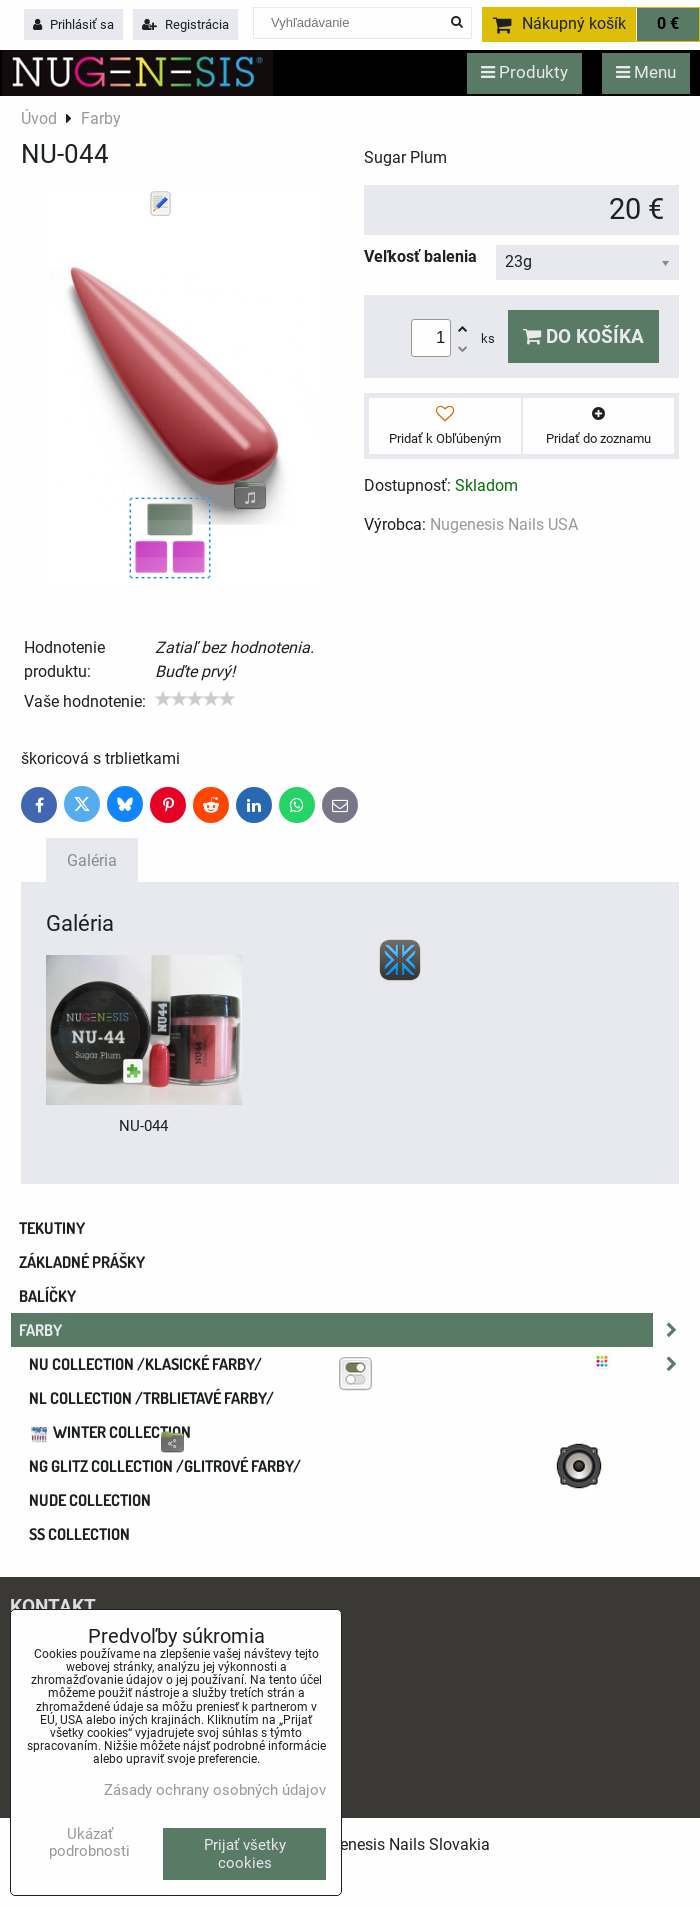  Describe the element at coordinates (400, 960) in the screenshot. I see `open exodus cryptocurrency wallet` at that location.